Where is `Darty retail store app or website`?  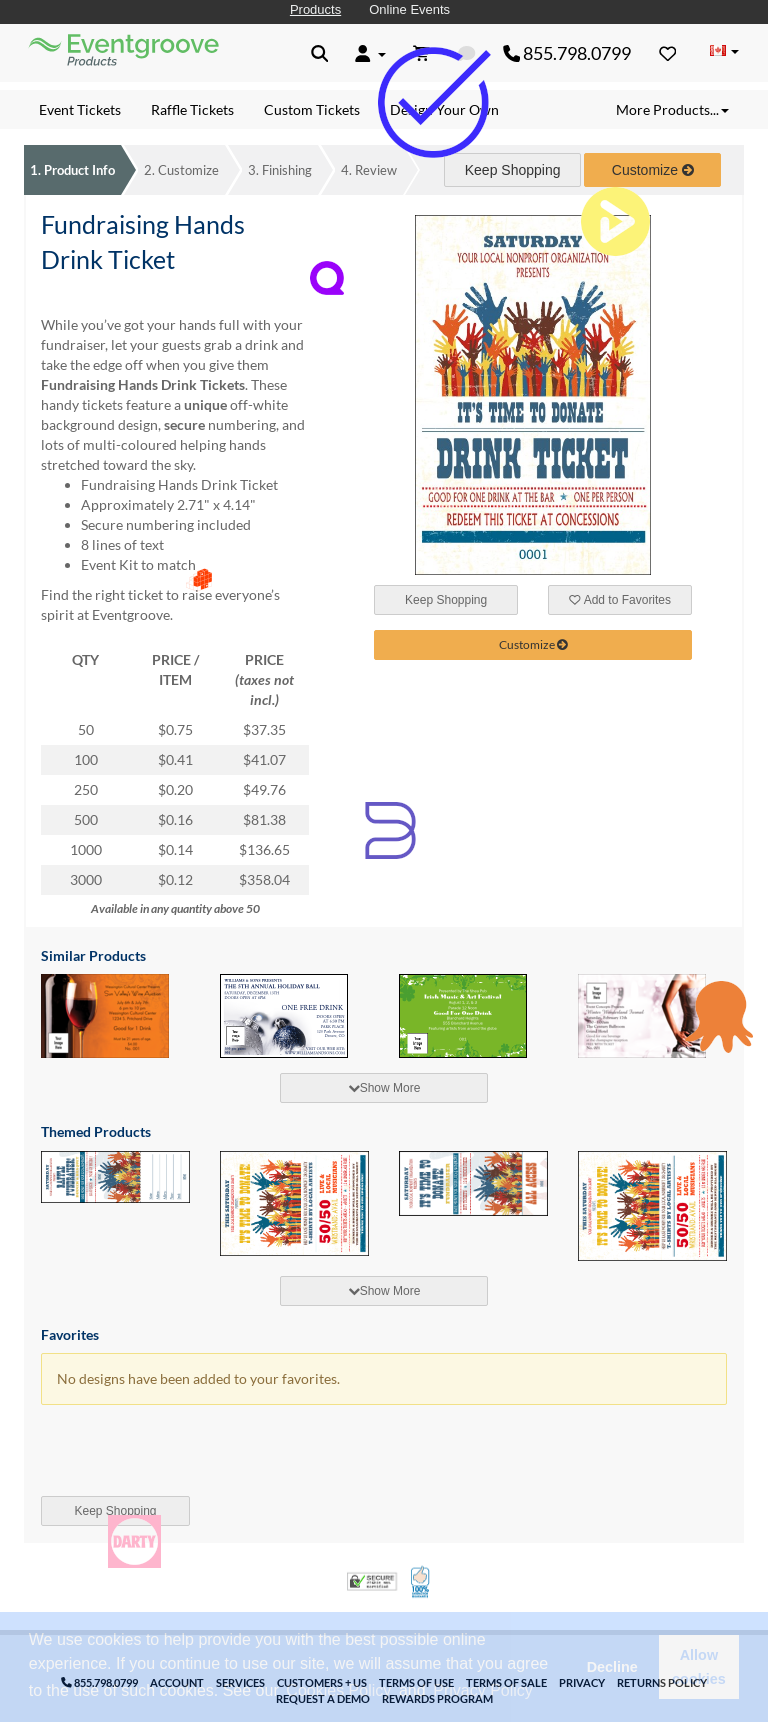 Darty retail store app or website is located at coordinates (134, 1541).